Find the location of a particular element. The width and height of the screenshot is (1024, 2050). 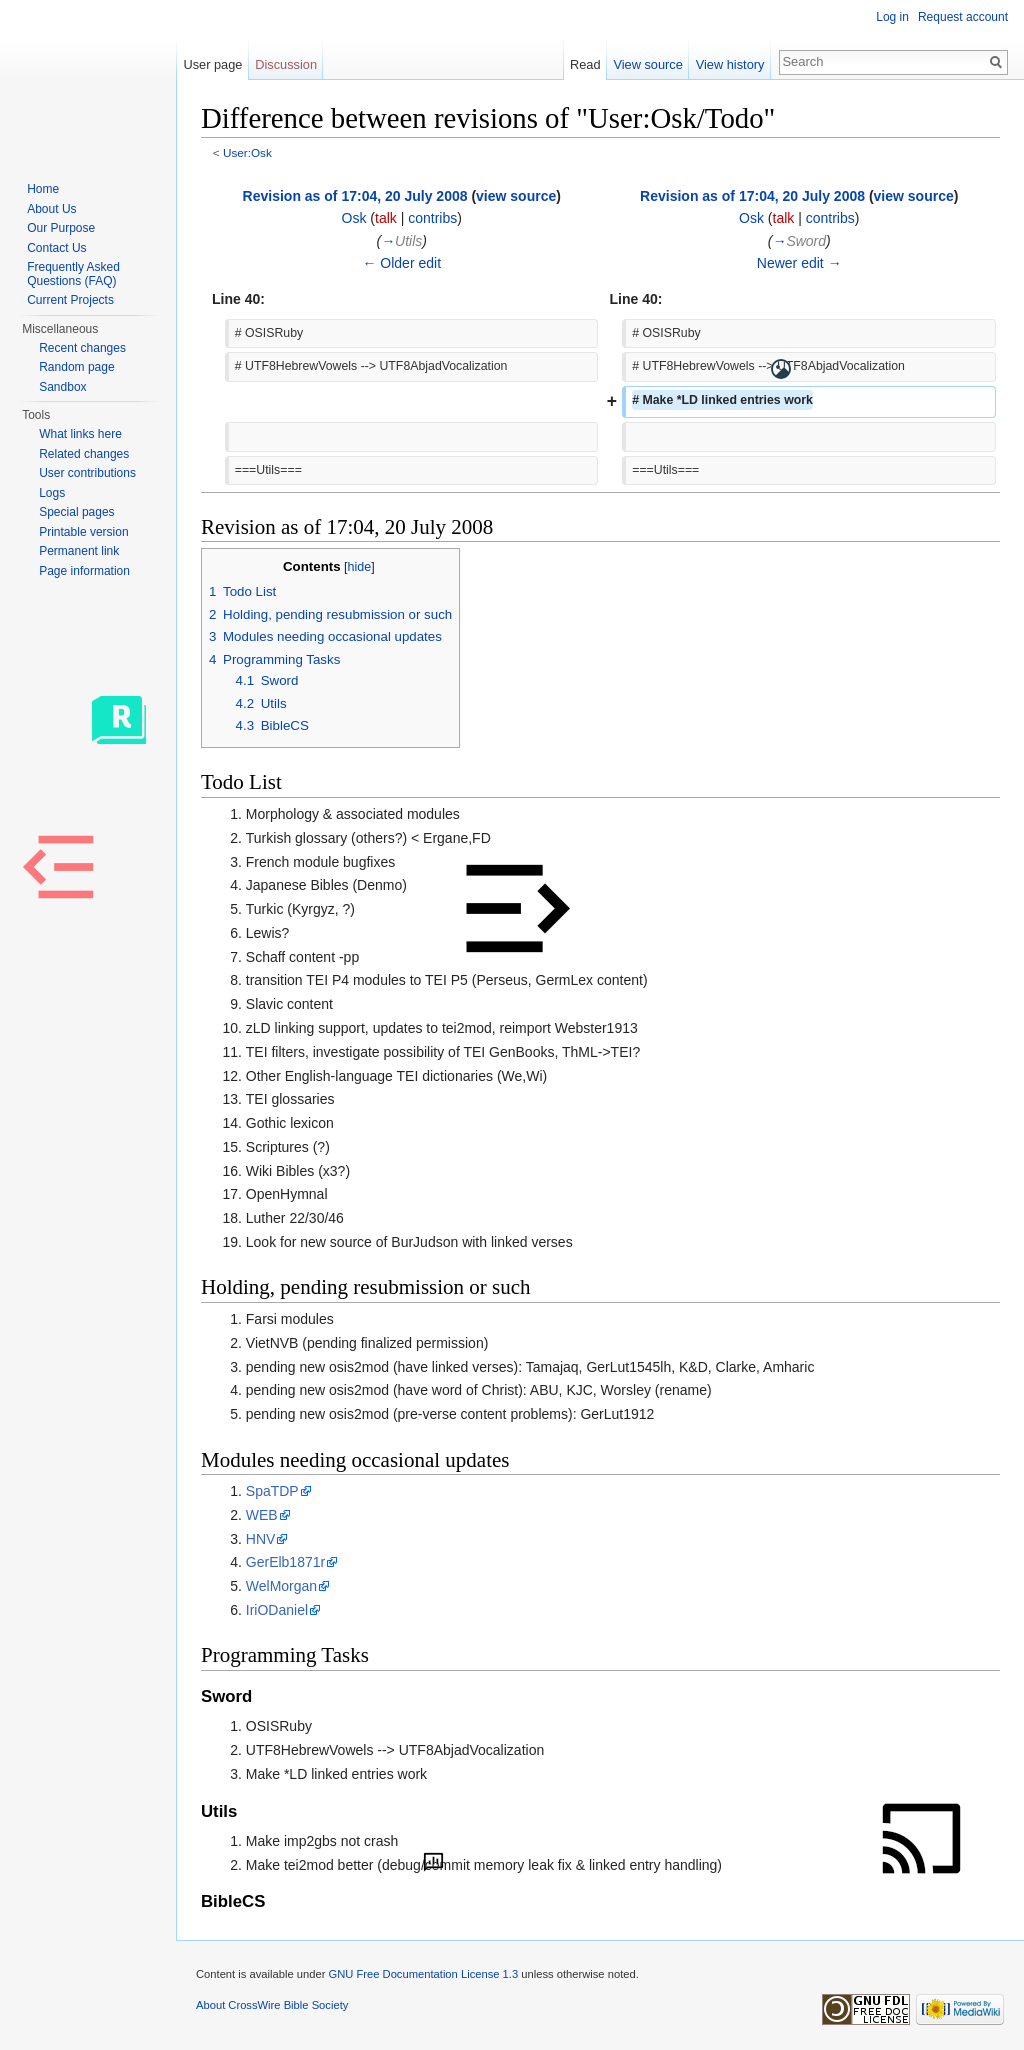

collapse the sidebar menu is located at coordinates (58, 867).